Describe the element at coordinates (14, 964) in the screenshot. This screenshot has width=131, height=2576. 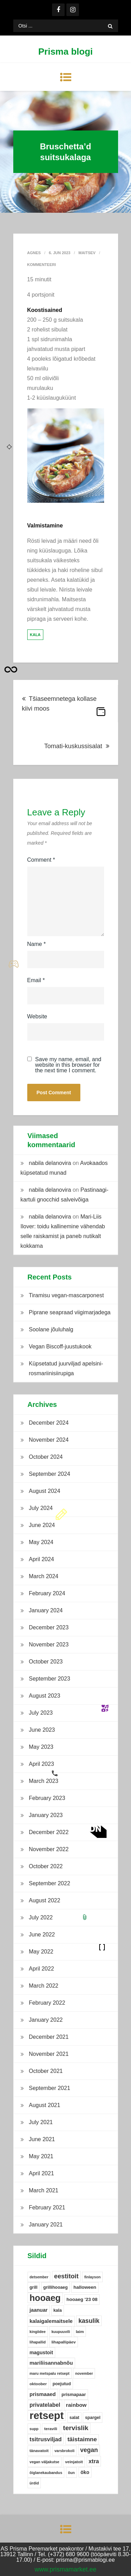
I see `access gaming features or game library` at that location.